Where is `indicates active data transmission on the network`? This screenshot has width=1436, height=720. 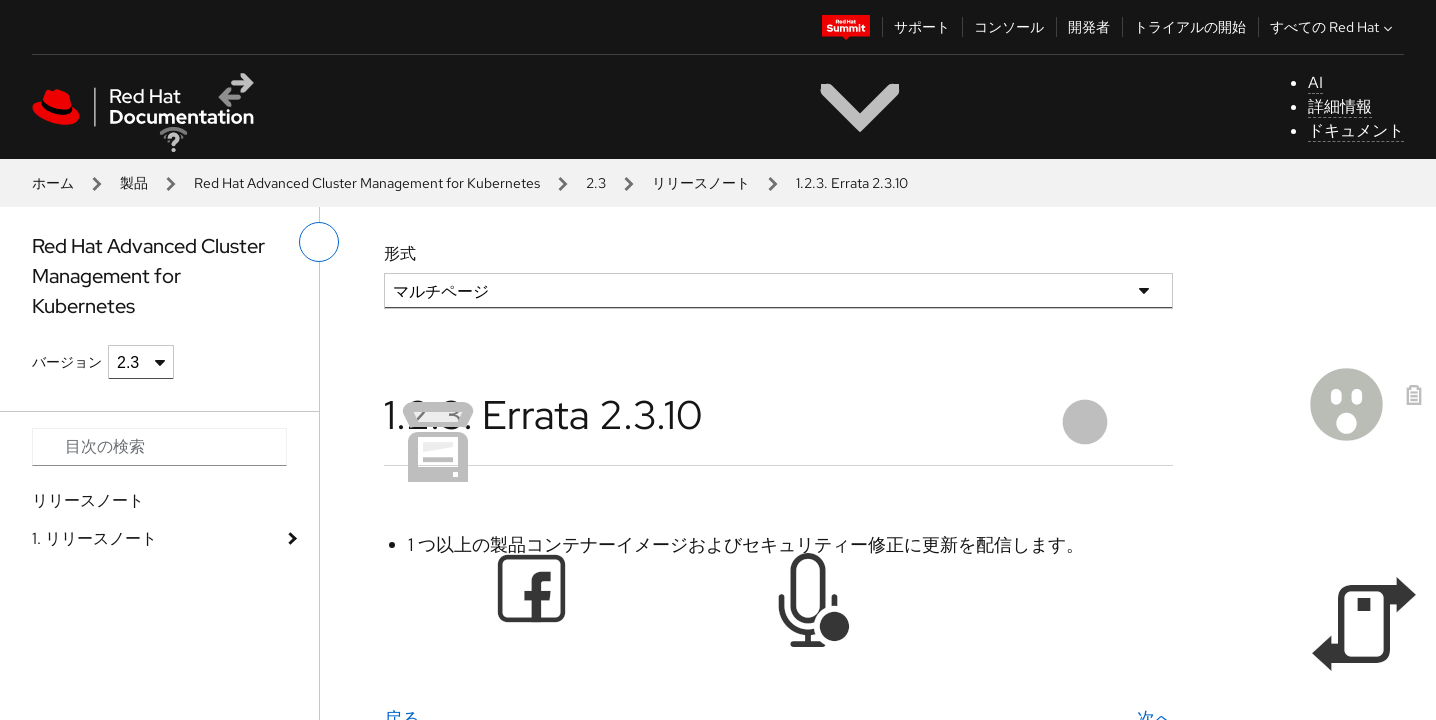
indicates active data transmission on the network is located at coordinates (236, 90).